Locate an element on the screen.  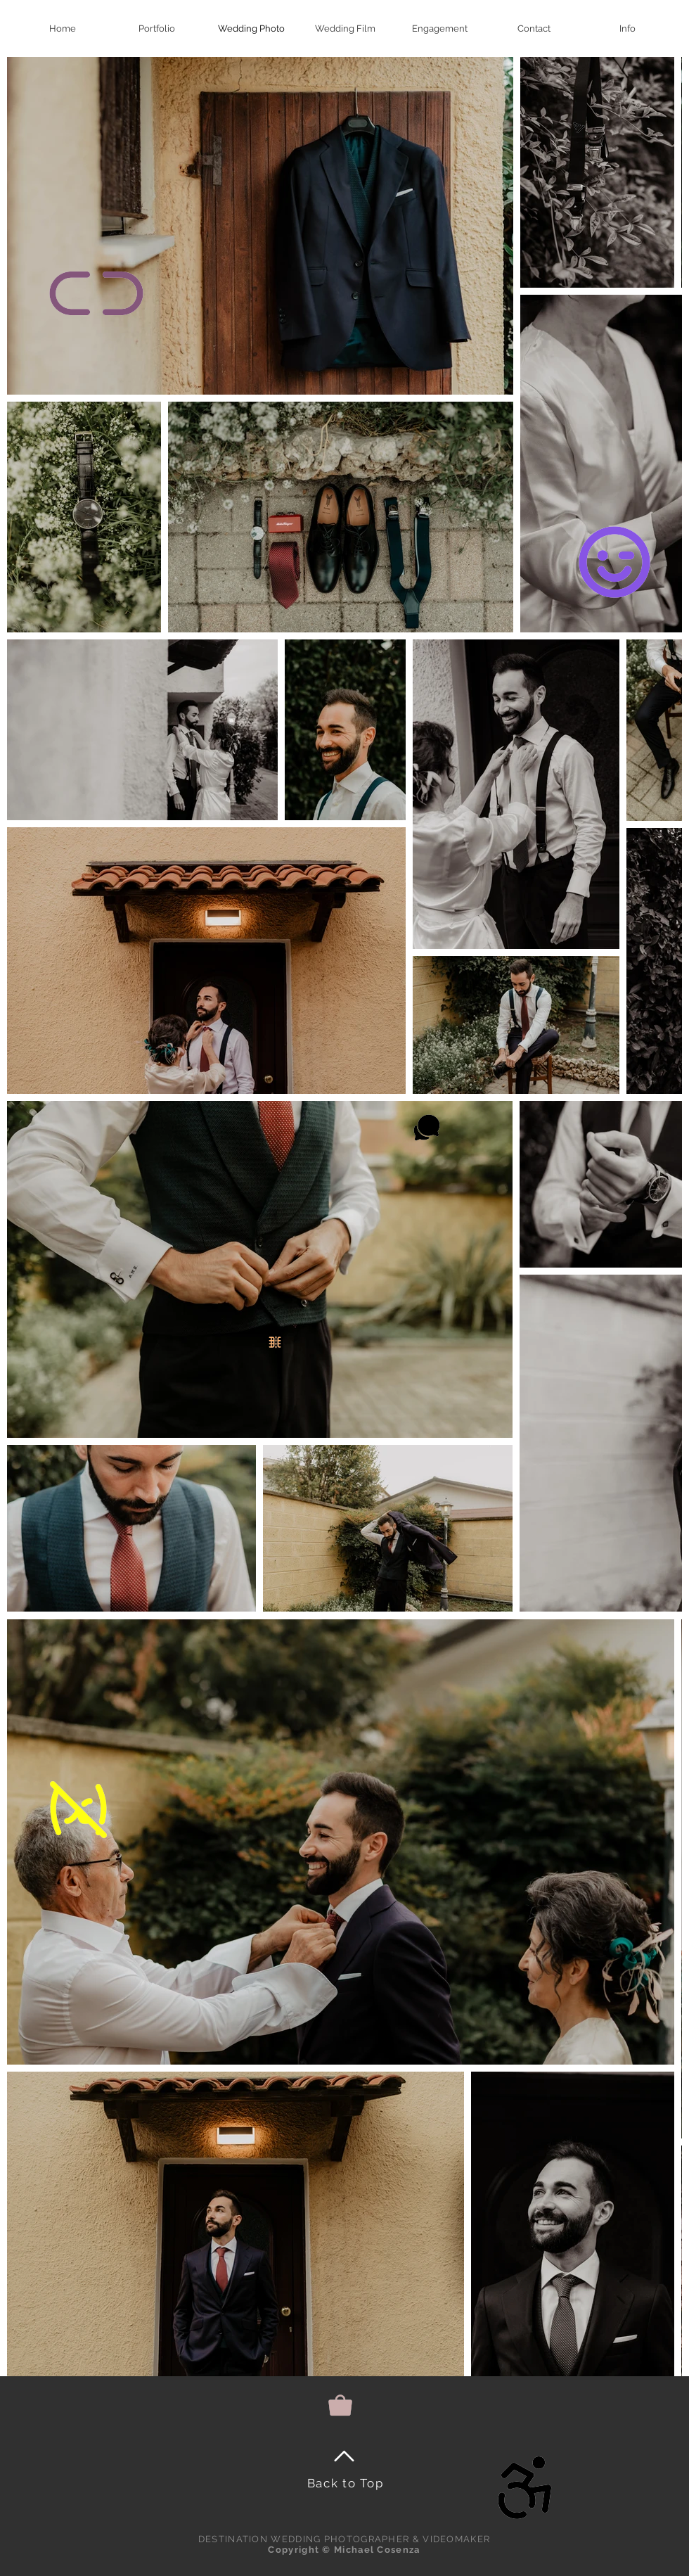
disable variable or dynamic content is located at coordinates (78, 1809).